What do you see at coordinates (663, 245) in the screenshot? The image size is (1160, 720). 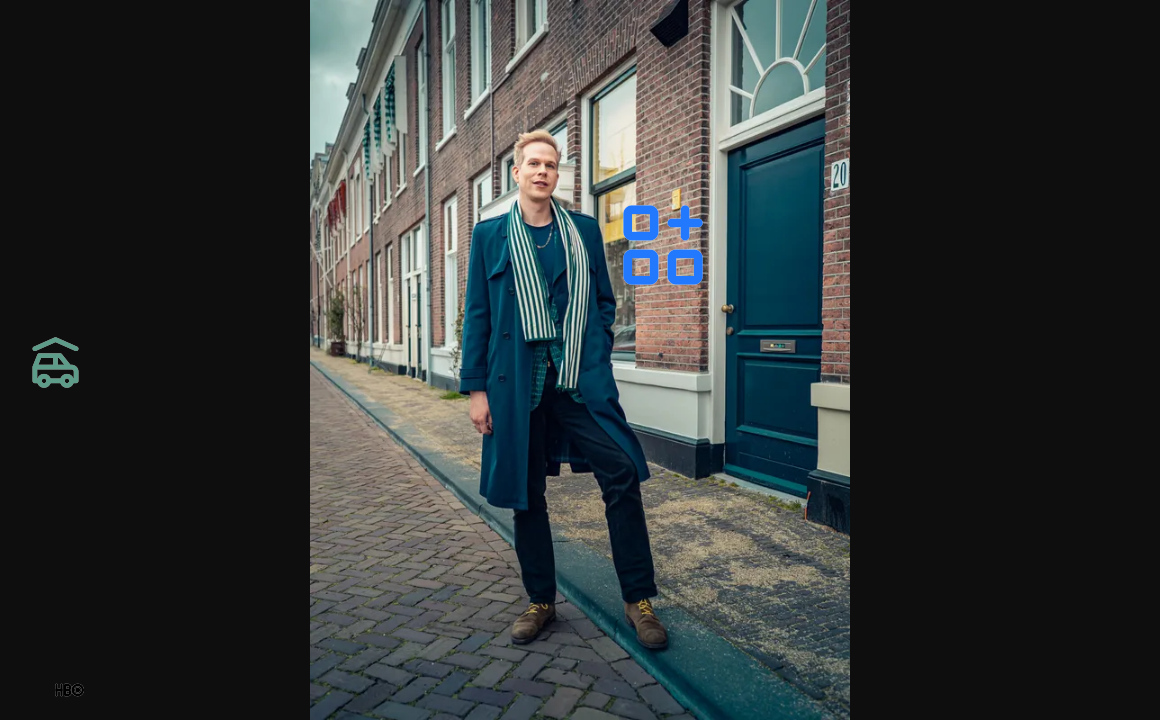 I see `open app drawer or menu` at bounding box center [663, 245].